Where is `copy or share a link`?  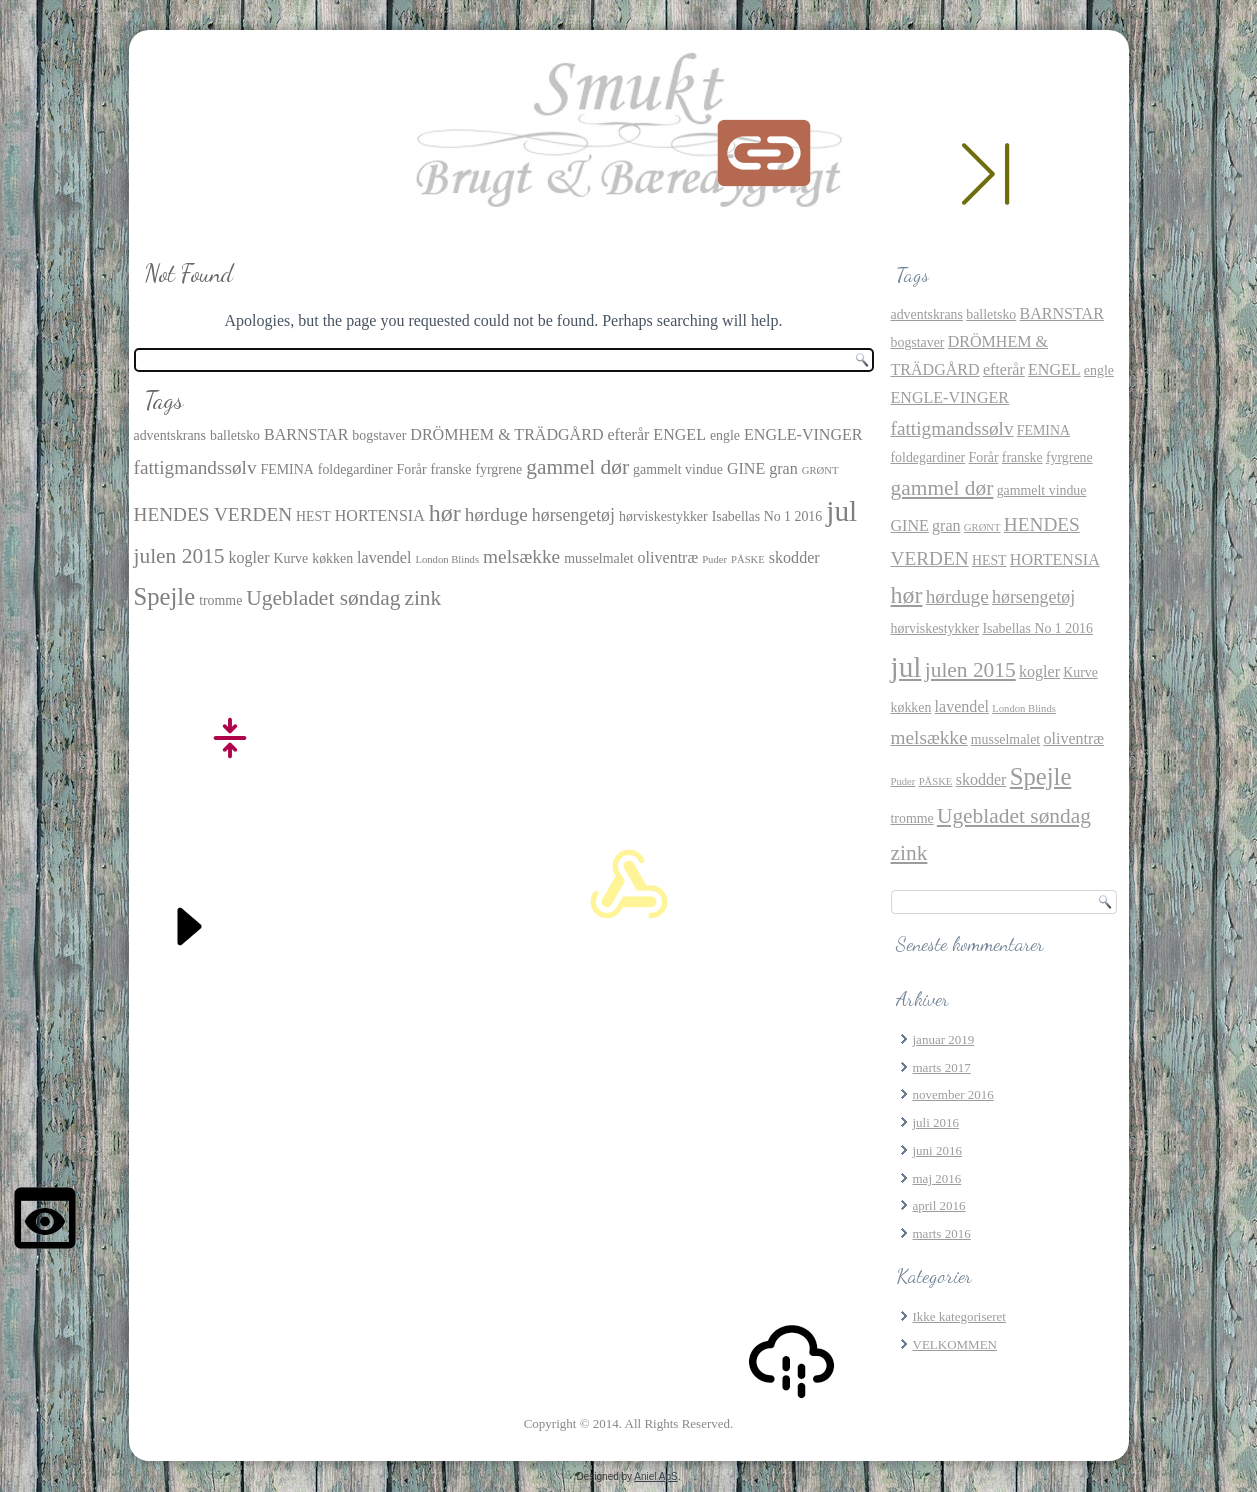
copy or share a link is located at coordinates (764, 153).